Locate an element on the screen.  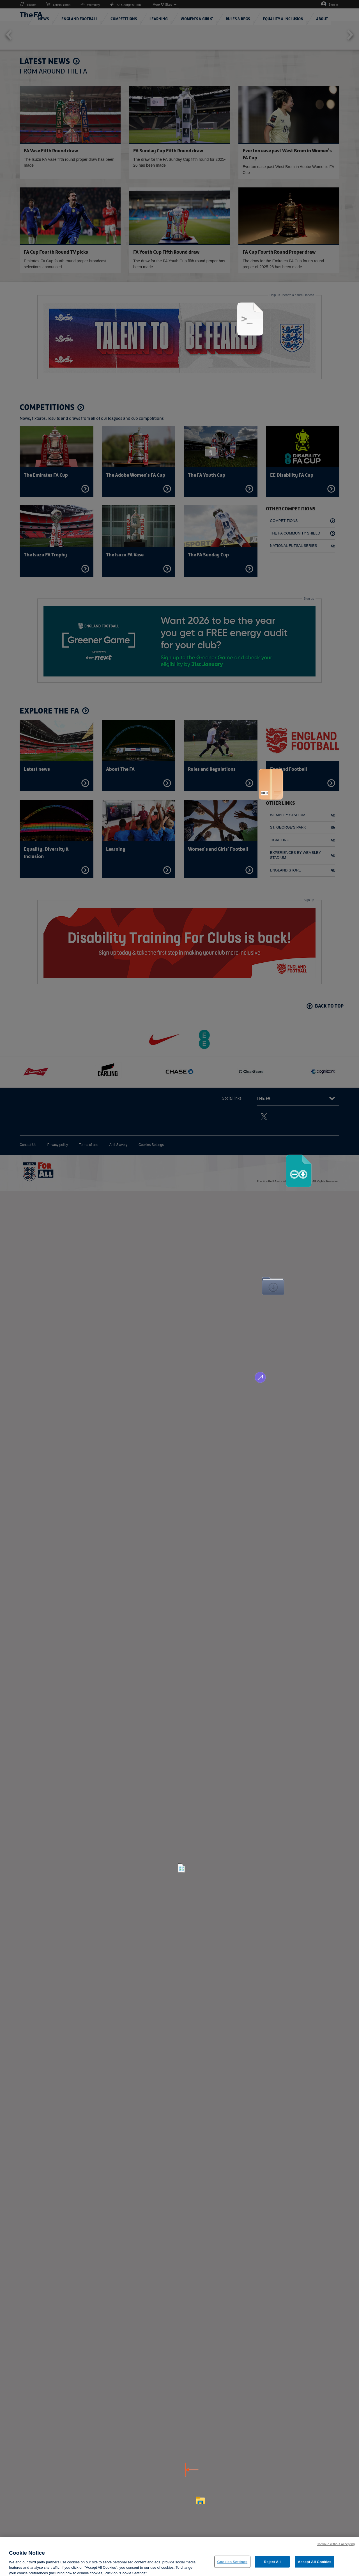
shell script file type indicator is located at coordinates (250, 319).